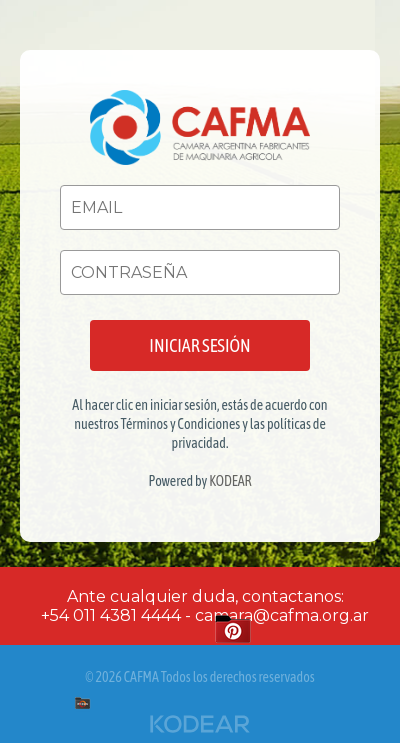  What do you see at coordinates (82, 703) in the screenshot?
I see `folder containing AMD Ryzen-related files or software` at bounding box center [82, 703].